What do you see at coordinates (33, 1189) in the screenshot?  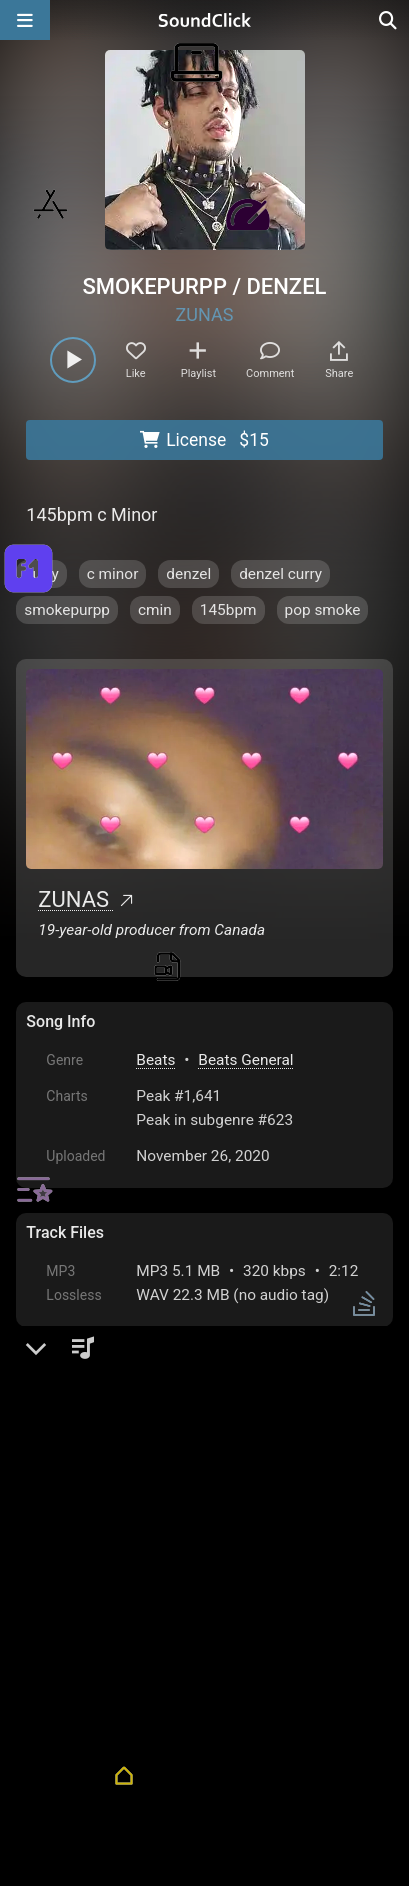 I see `view your favorites list` at bounding box center [33, 1189].